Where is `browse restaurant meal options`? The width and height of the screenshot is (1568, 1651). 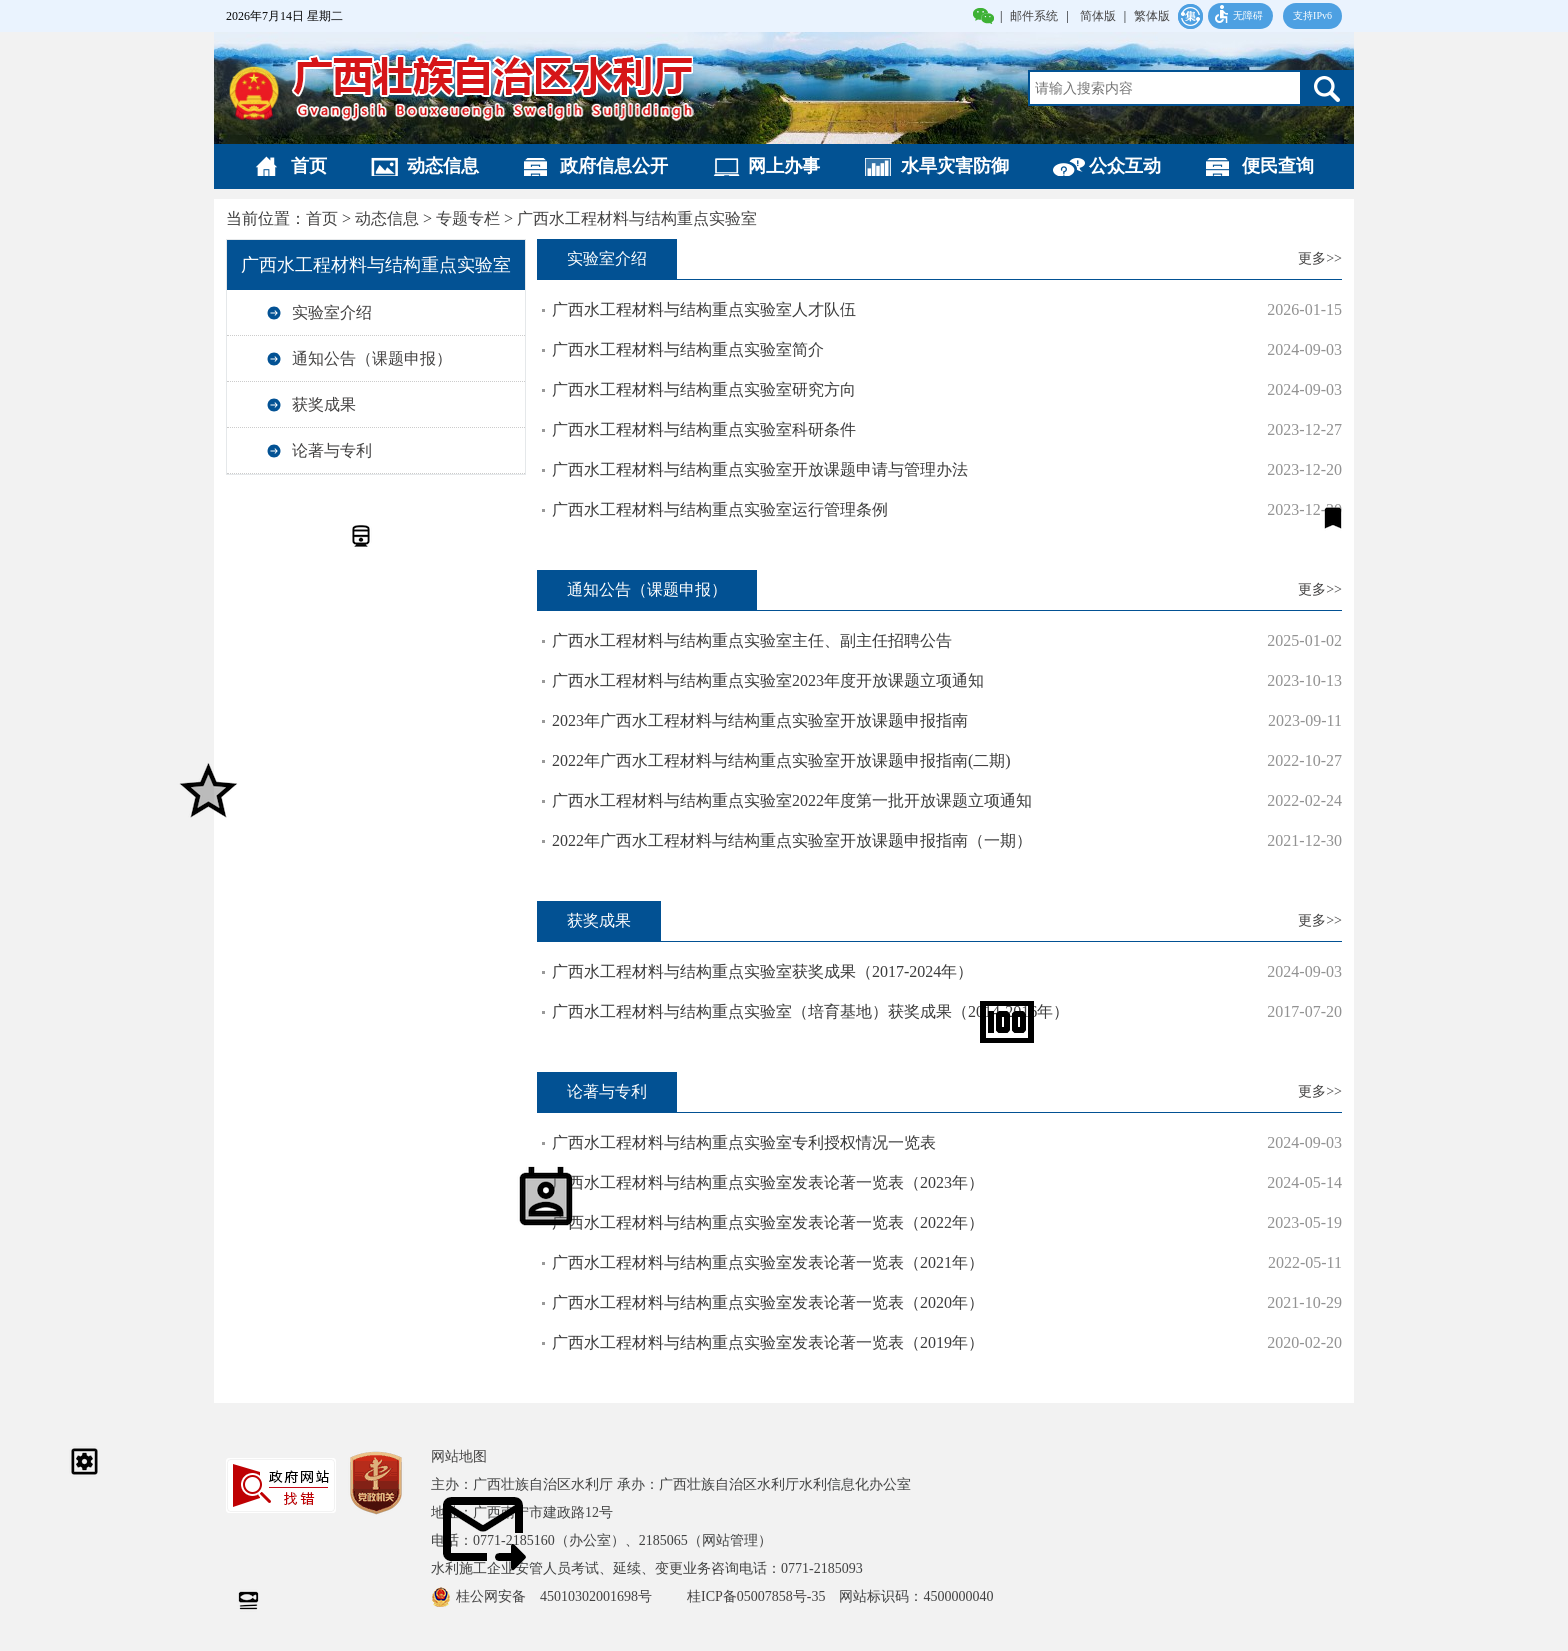 browse restaurant meal options is located at coordinates (248, 1600).